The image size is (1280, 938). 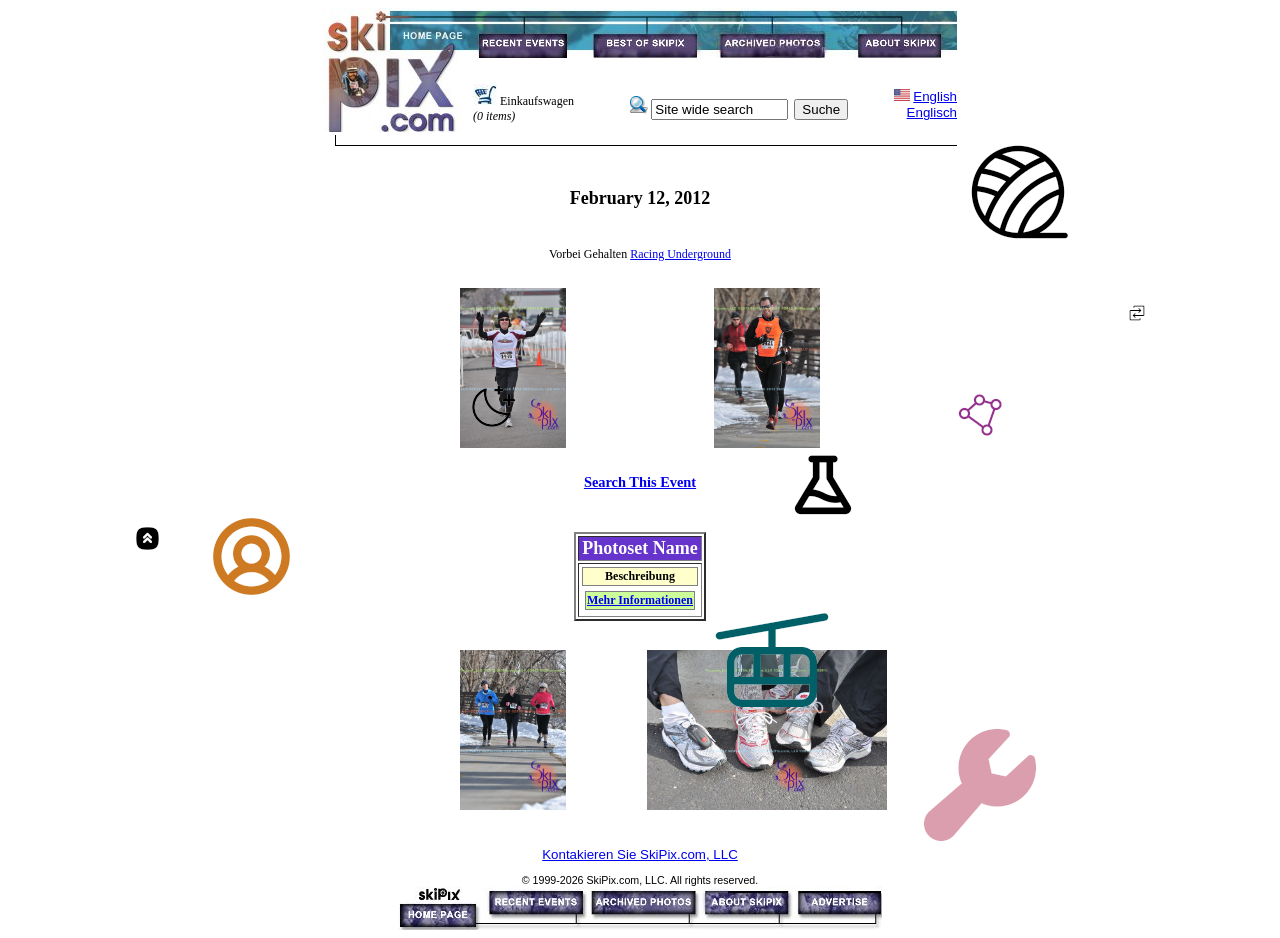 I want to click on toggle dark mode or night theme, so click(x=492, y=407).